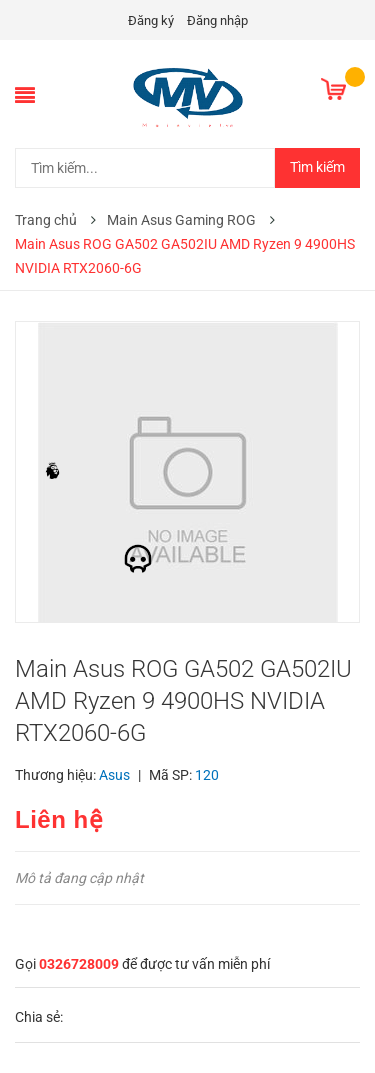 This screenshot has width=375, height=1073. What do you see at coordinates (52, 470) in the screenshot?
I see `view Premier League content` at bounding box center [52, 470].